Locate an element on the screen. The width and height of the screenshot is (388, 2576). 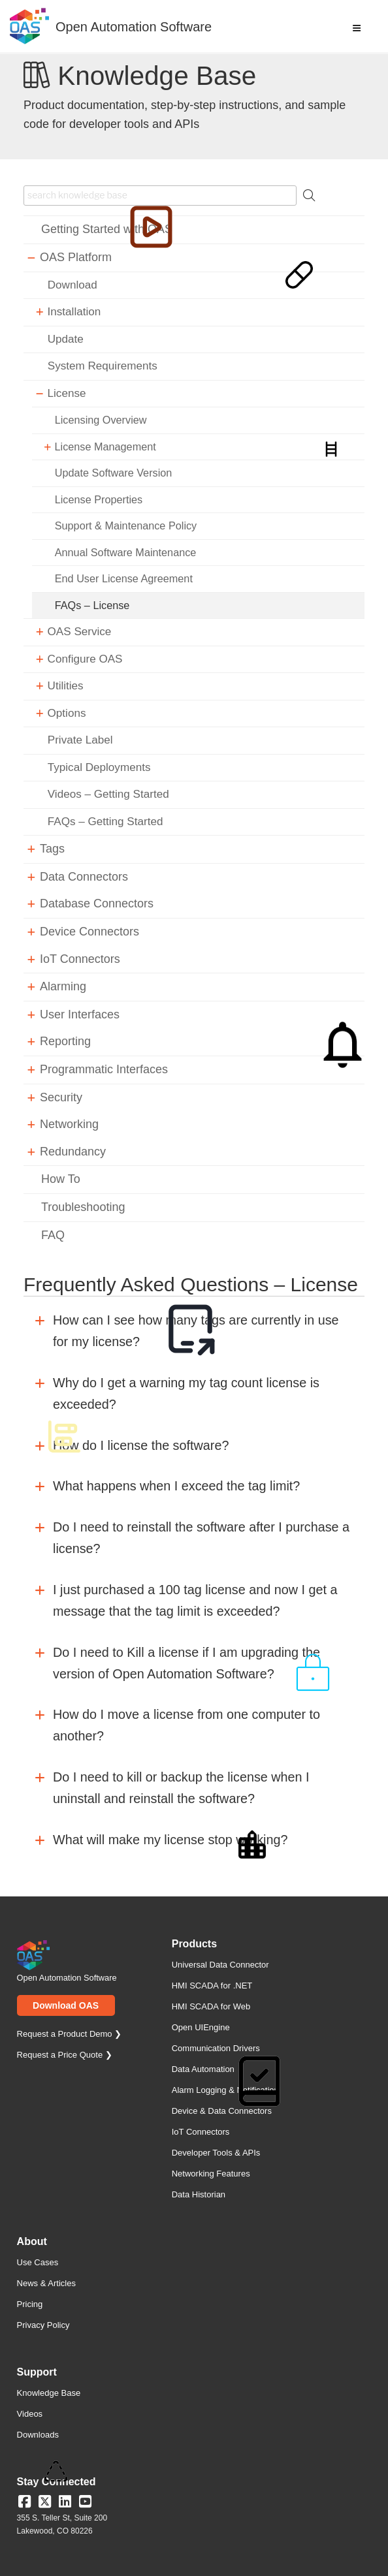
share content from iPad is located at coordinates (190, 1328).